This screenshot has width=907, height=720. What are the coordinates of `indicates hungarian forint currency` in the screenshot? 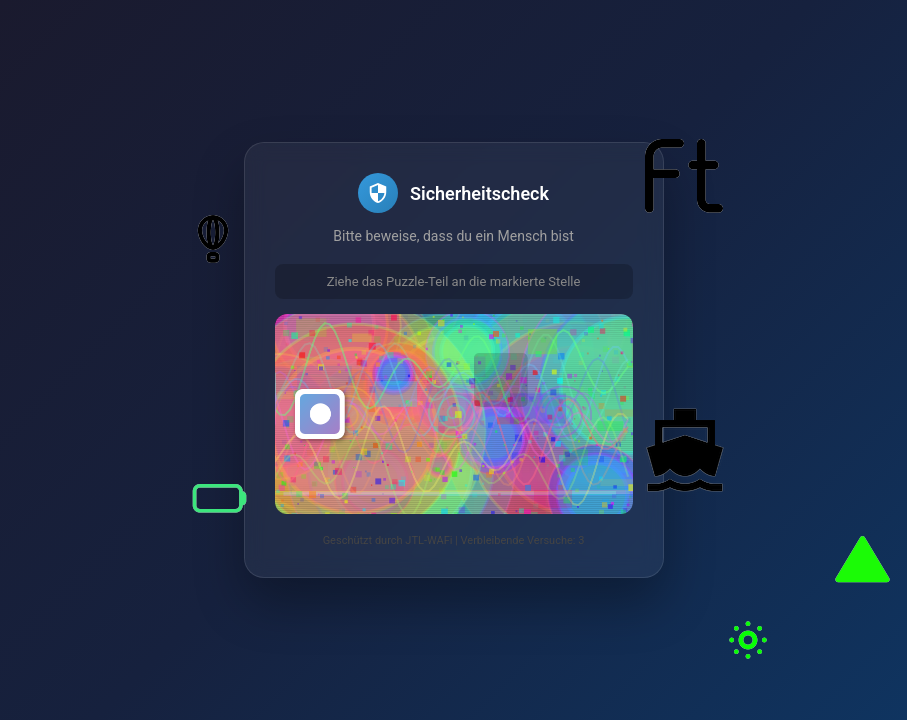 It's located at (684, 178).